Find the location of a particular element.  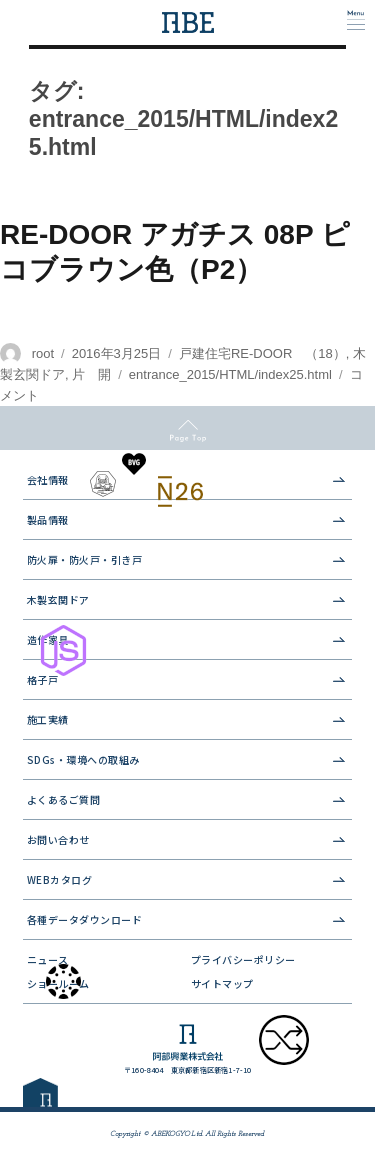

changedetection app logo is located at coordinates (284, 1040).